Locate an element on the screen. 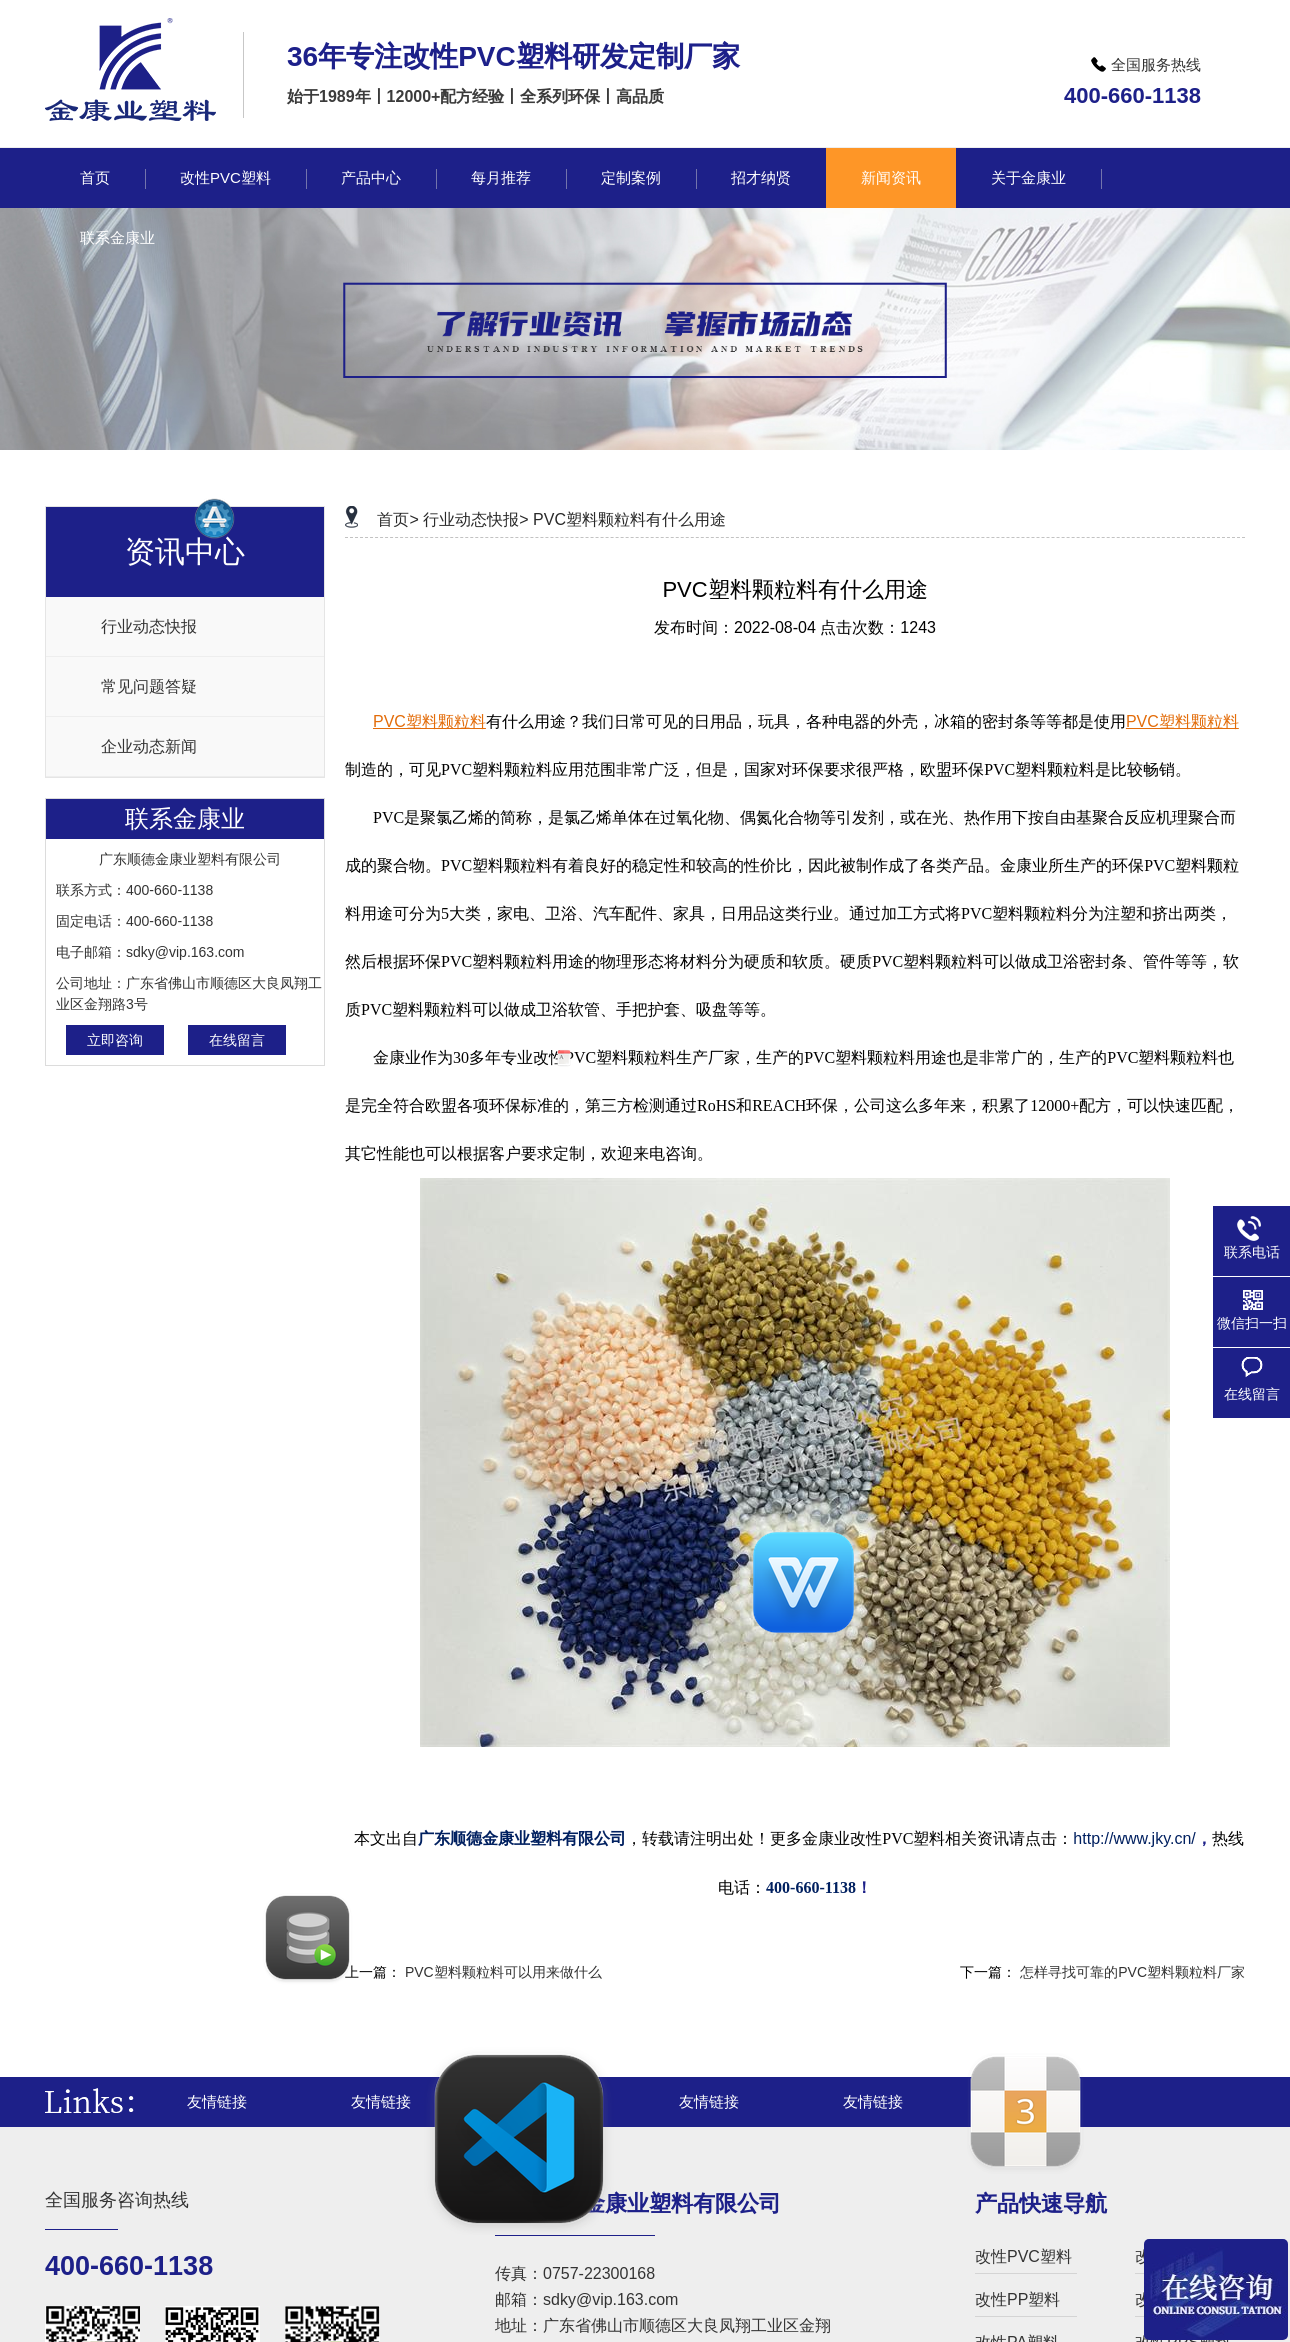  open software properties or driver settings is located at coordinates (214, 518).